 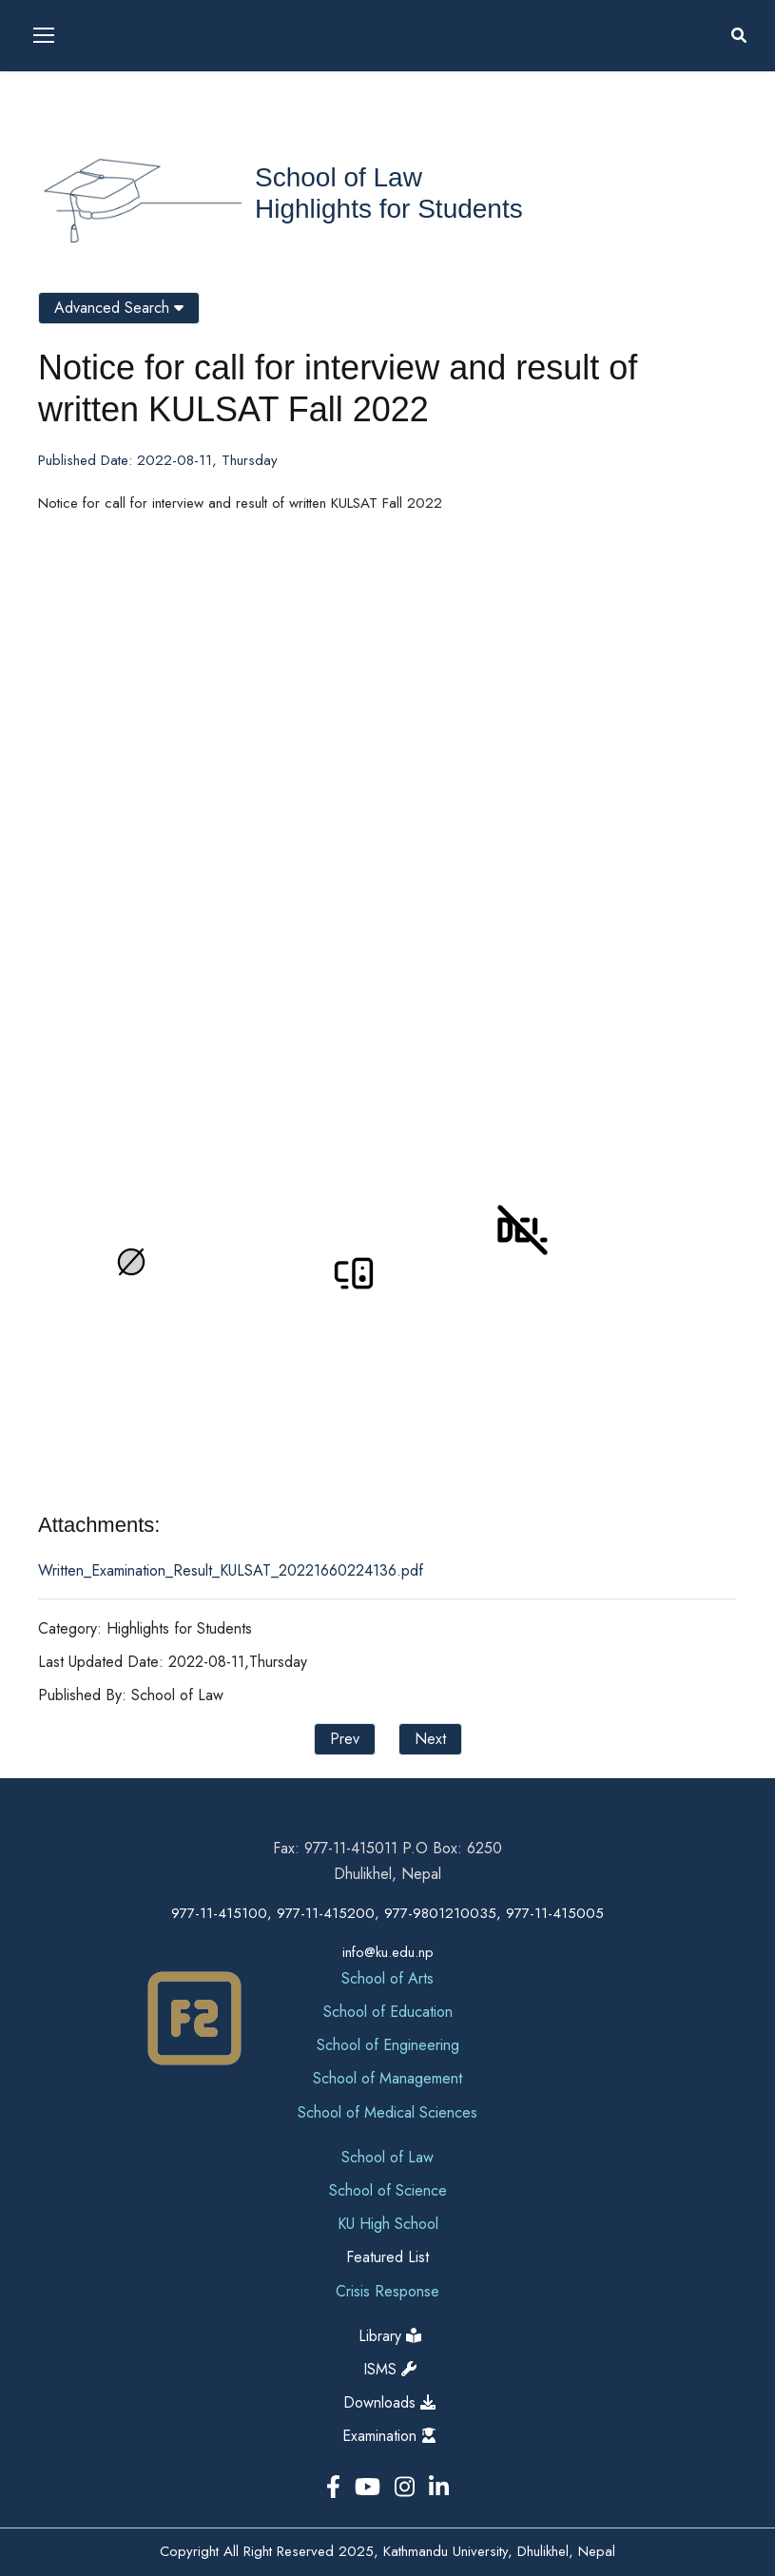 I want to click on access monitor and speaker settings, so click(x=354, y=1273).